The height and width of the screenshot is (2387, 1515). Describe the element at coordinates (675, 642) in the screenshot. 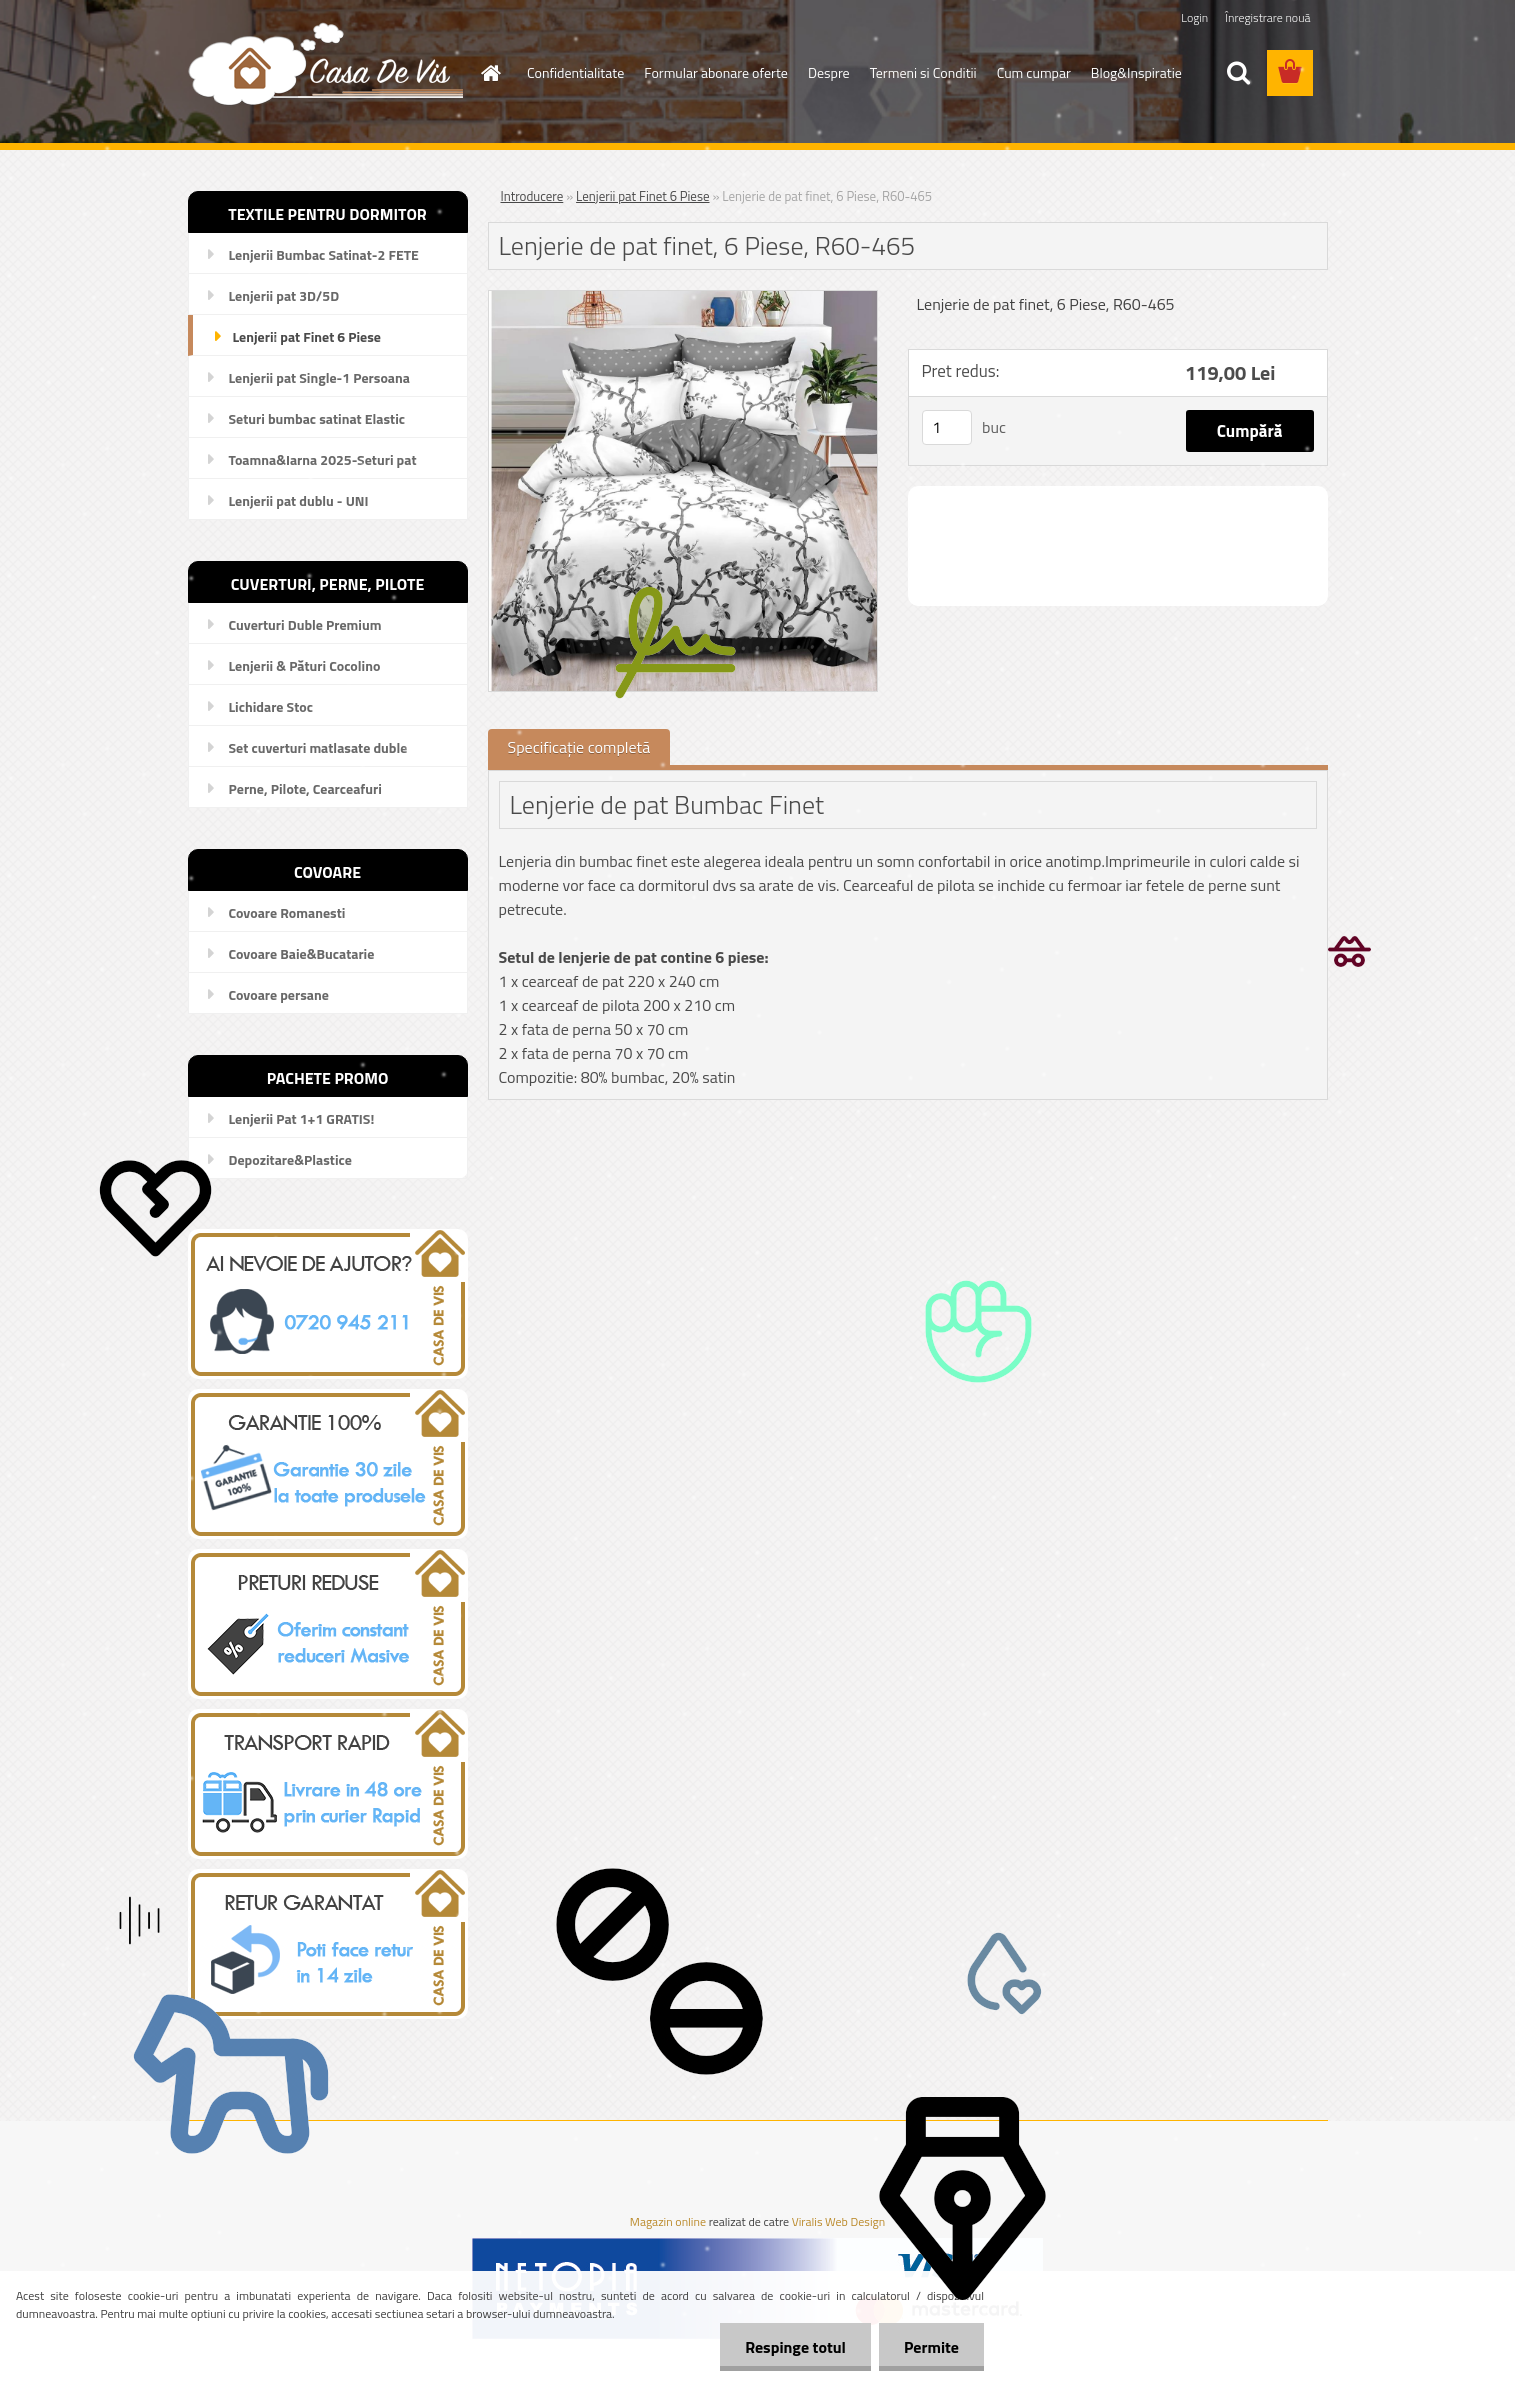

I see `add your signature to a document` at that location.